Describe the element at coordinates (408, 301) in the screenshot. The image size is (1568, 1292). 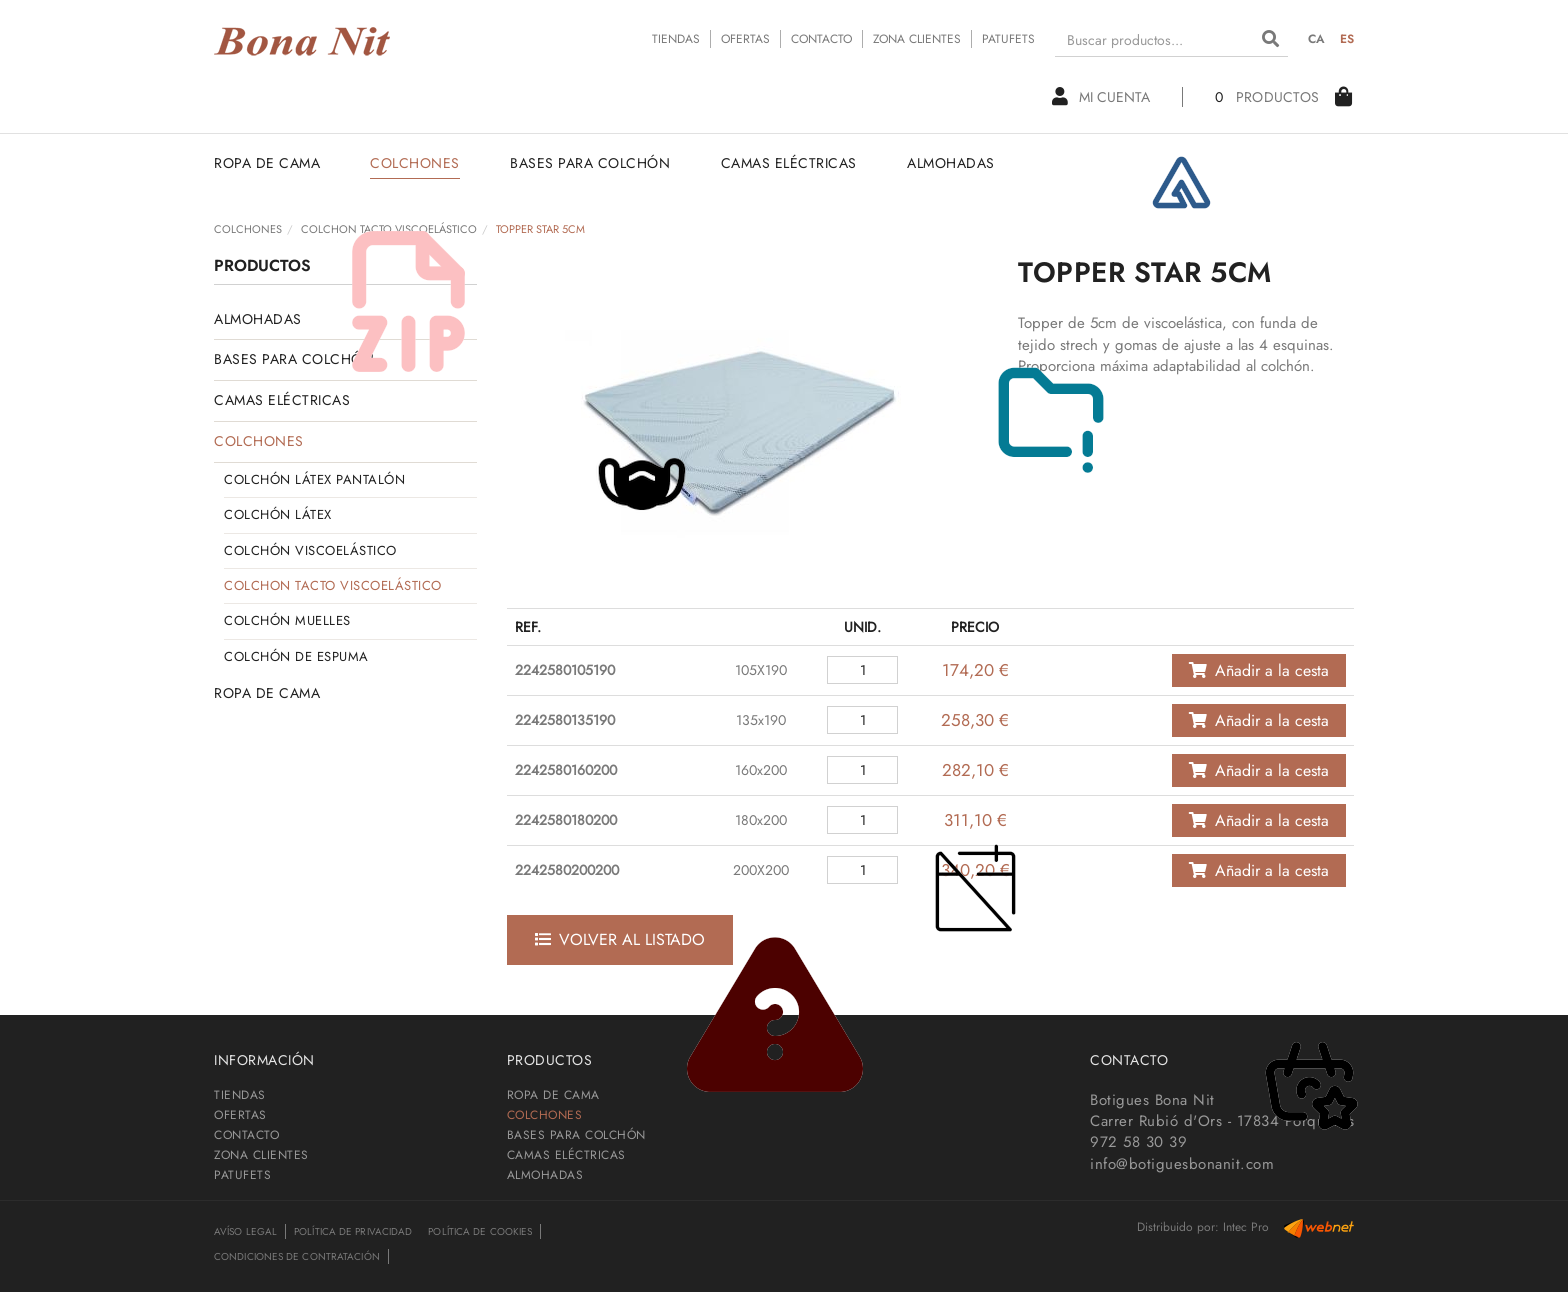
I see `indicates a compressed zip file` at that location.